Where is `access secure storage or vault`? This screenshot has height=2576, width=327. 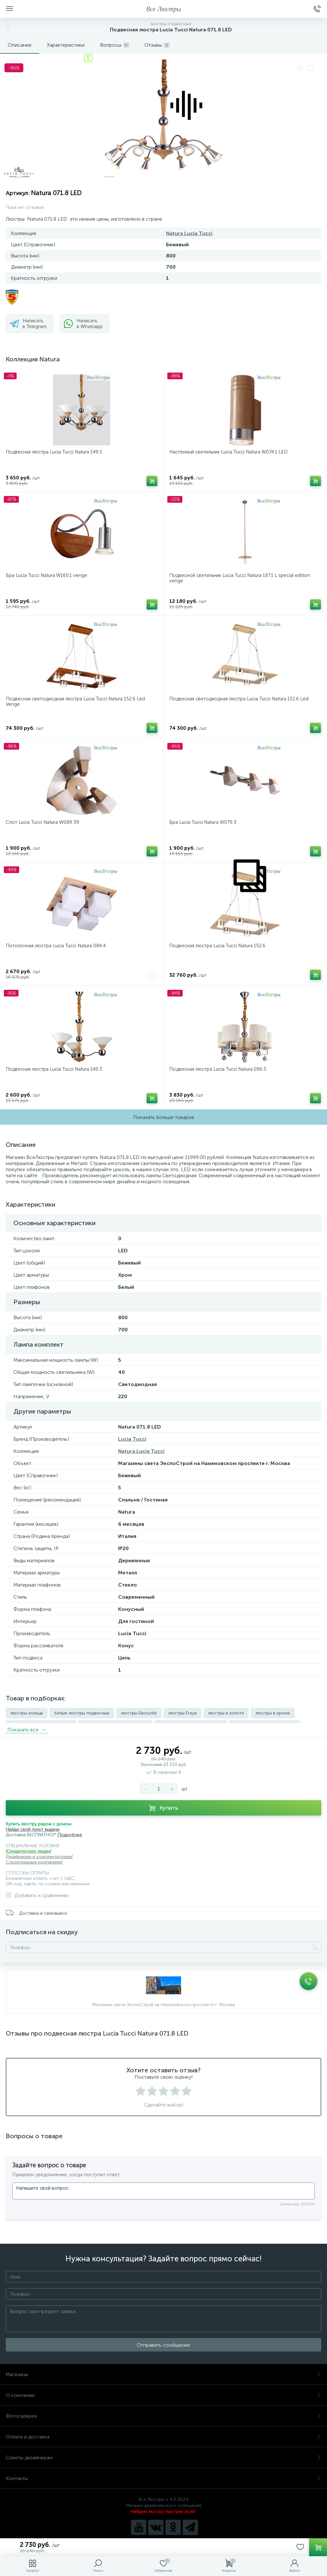 access secure storage or vault is located at coordinates (88, 58).